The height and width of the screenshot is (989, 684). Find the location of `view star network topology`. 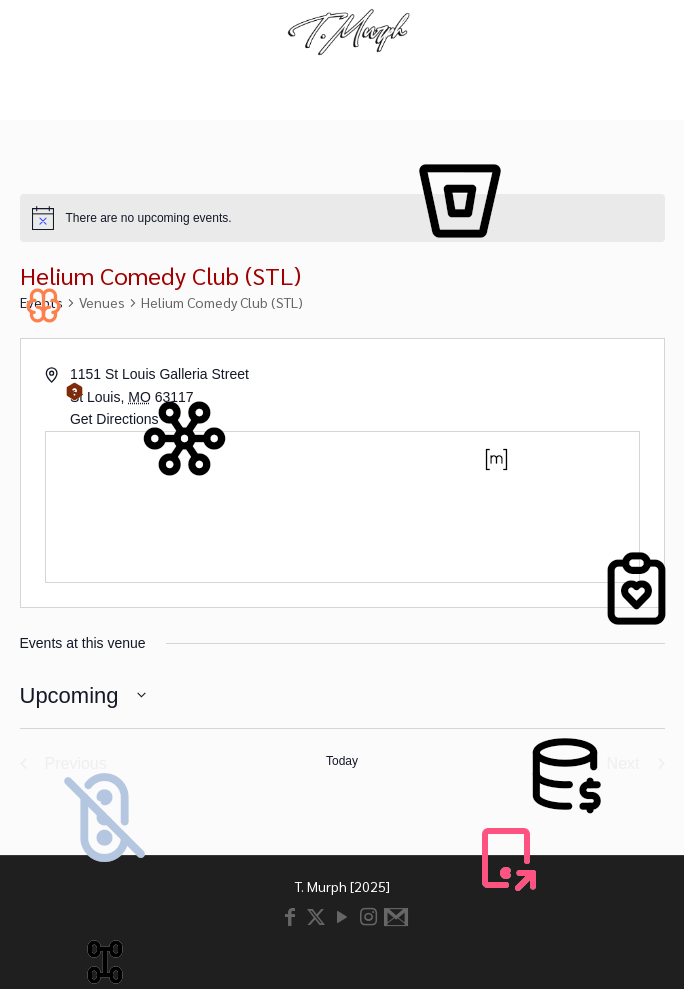

view star network topology is located at coordinates (184, 438).